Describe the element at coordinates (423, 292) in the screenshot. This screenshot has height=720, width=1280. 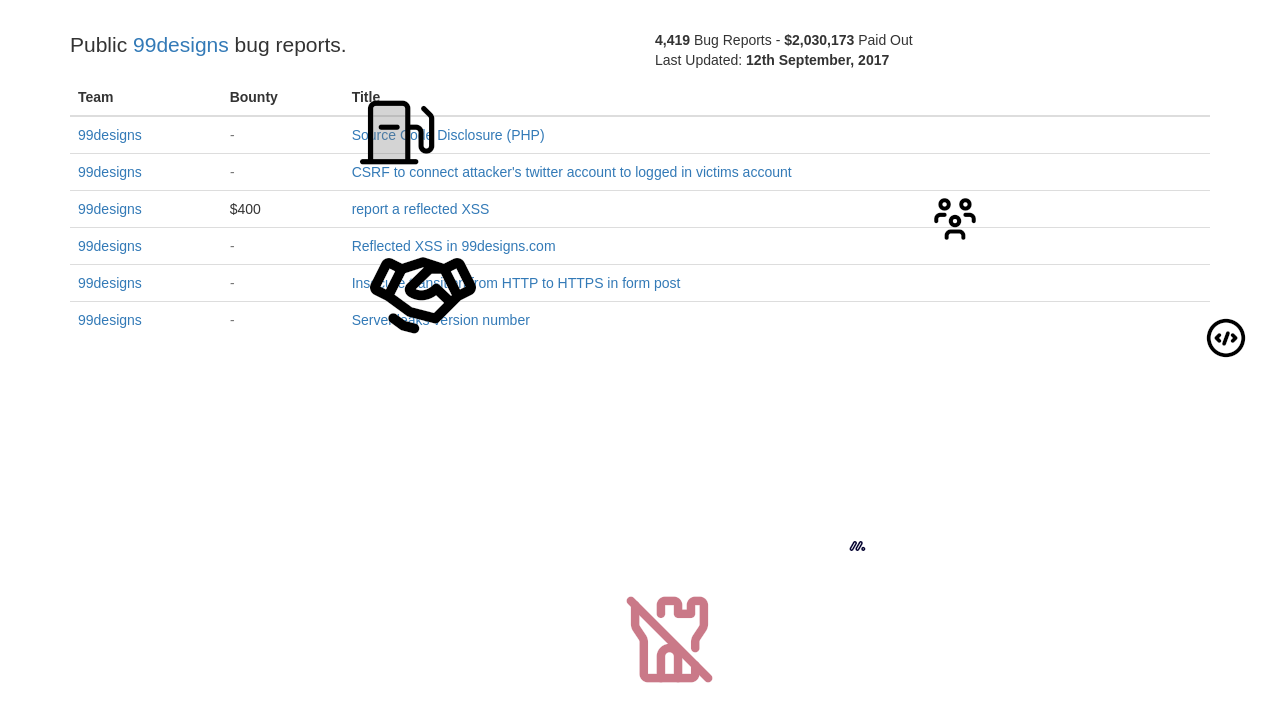
I see `indicates a partnership or collaboration` at that location.